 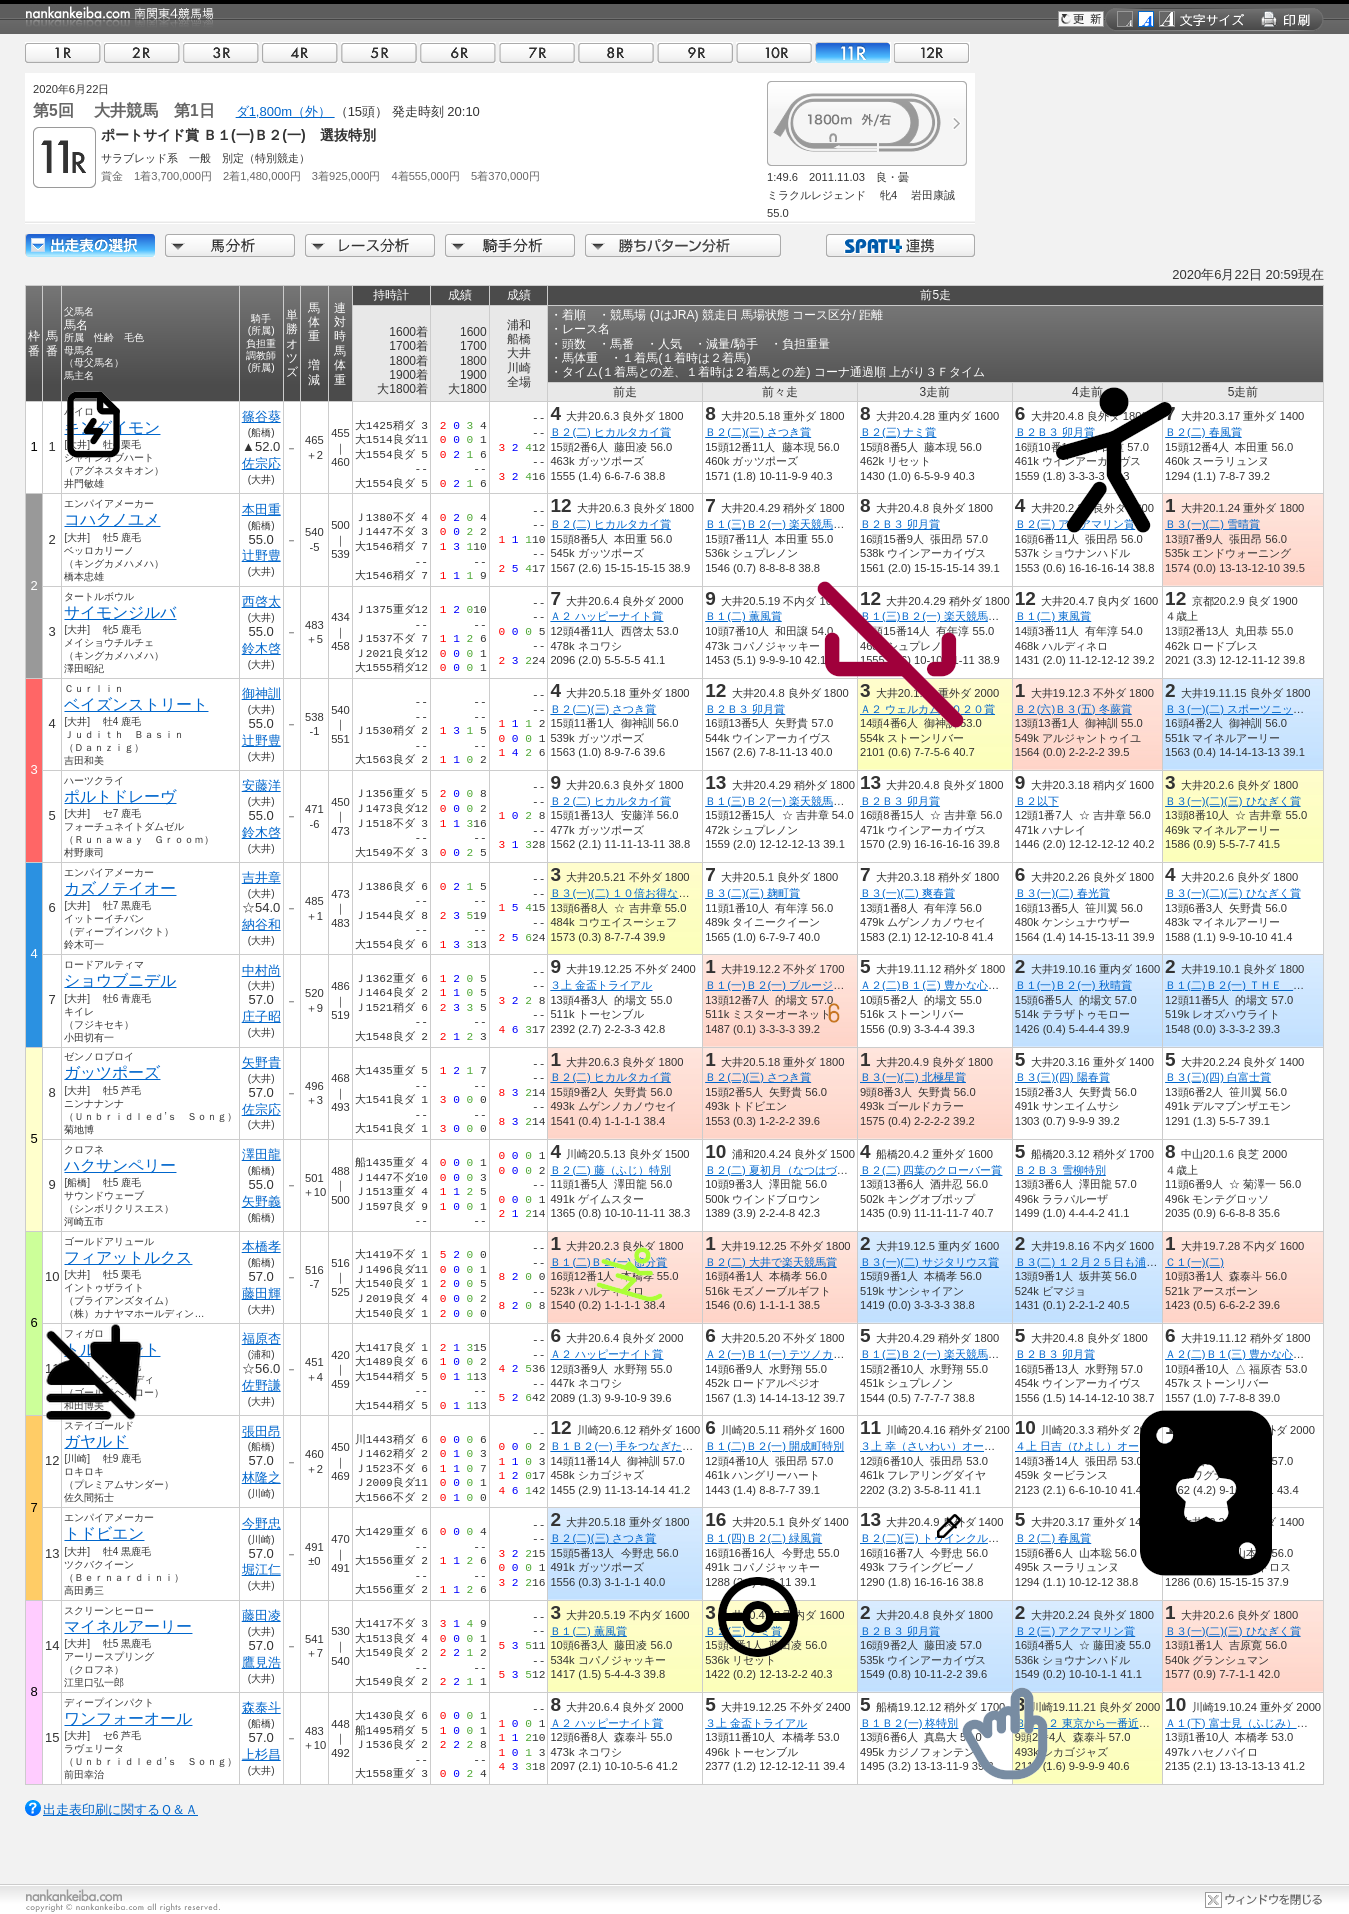 What do you see at coordinates (949, 1526) in the screenshot?
I see `select a color from the canvas` at bounding box center [949, 1526].